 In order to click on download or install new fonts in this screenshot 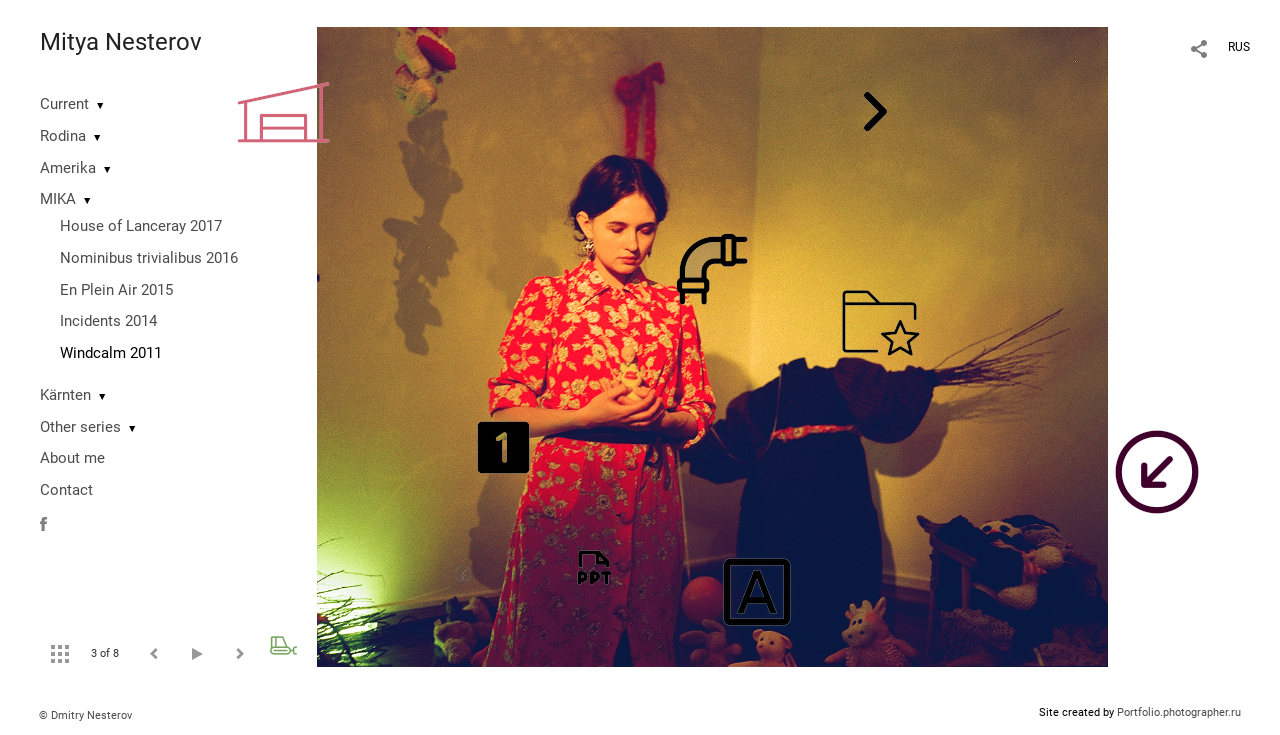, I will do `click(757, 592)`.